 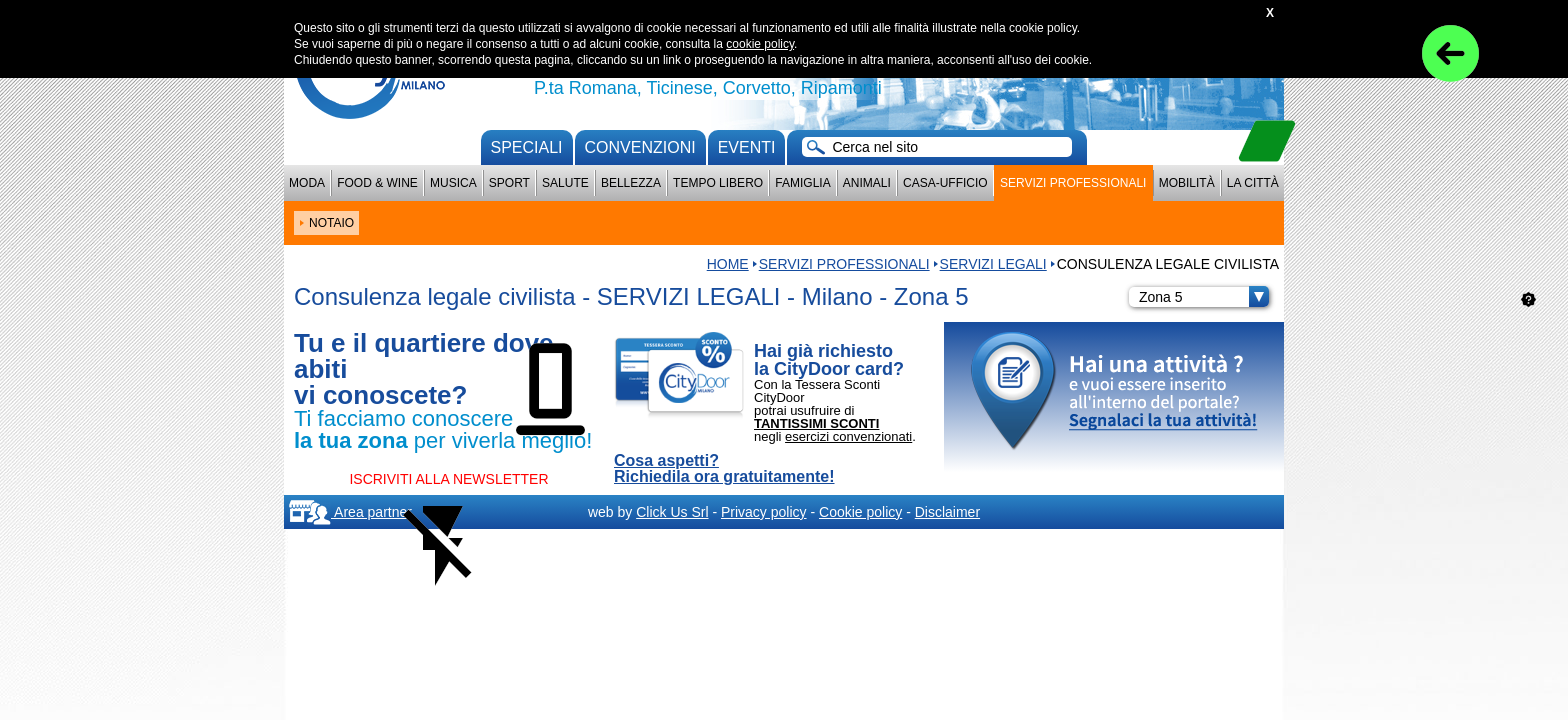 I want to click on insert a parallelogram shape, so click(x=1267, y=141).